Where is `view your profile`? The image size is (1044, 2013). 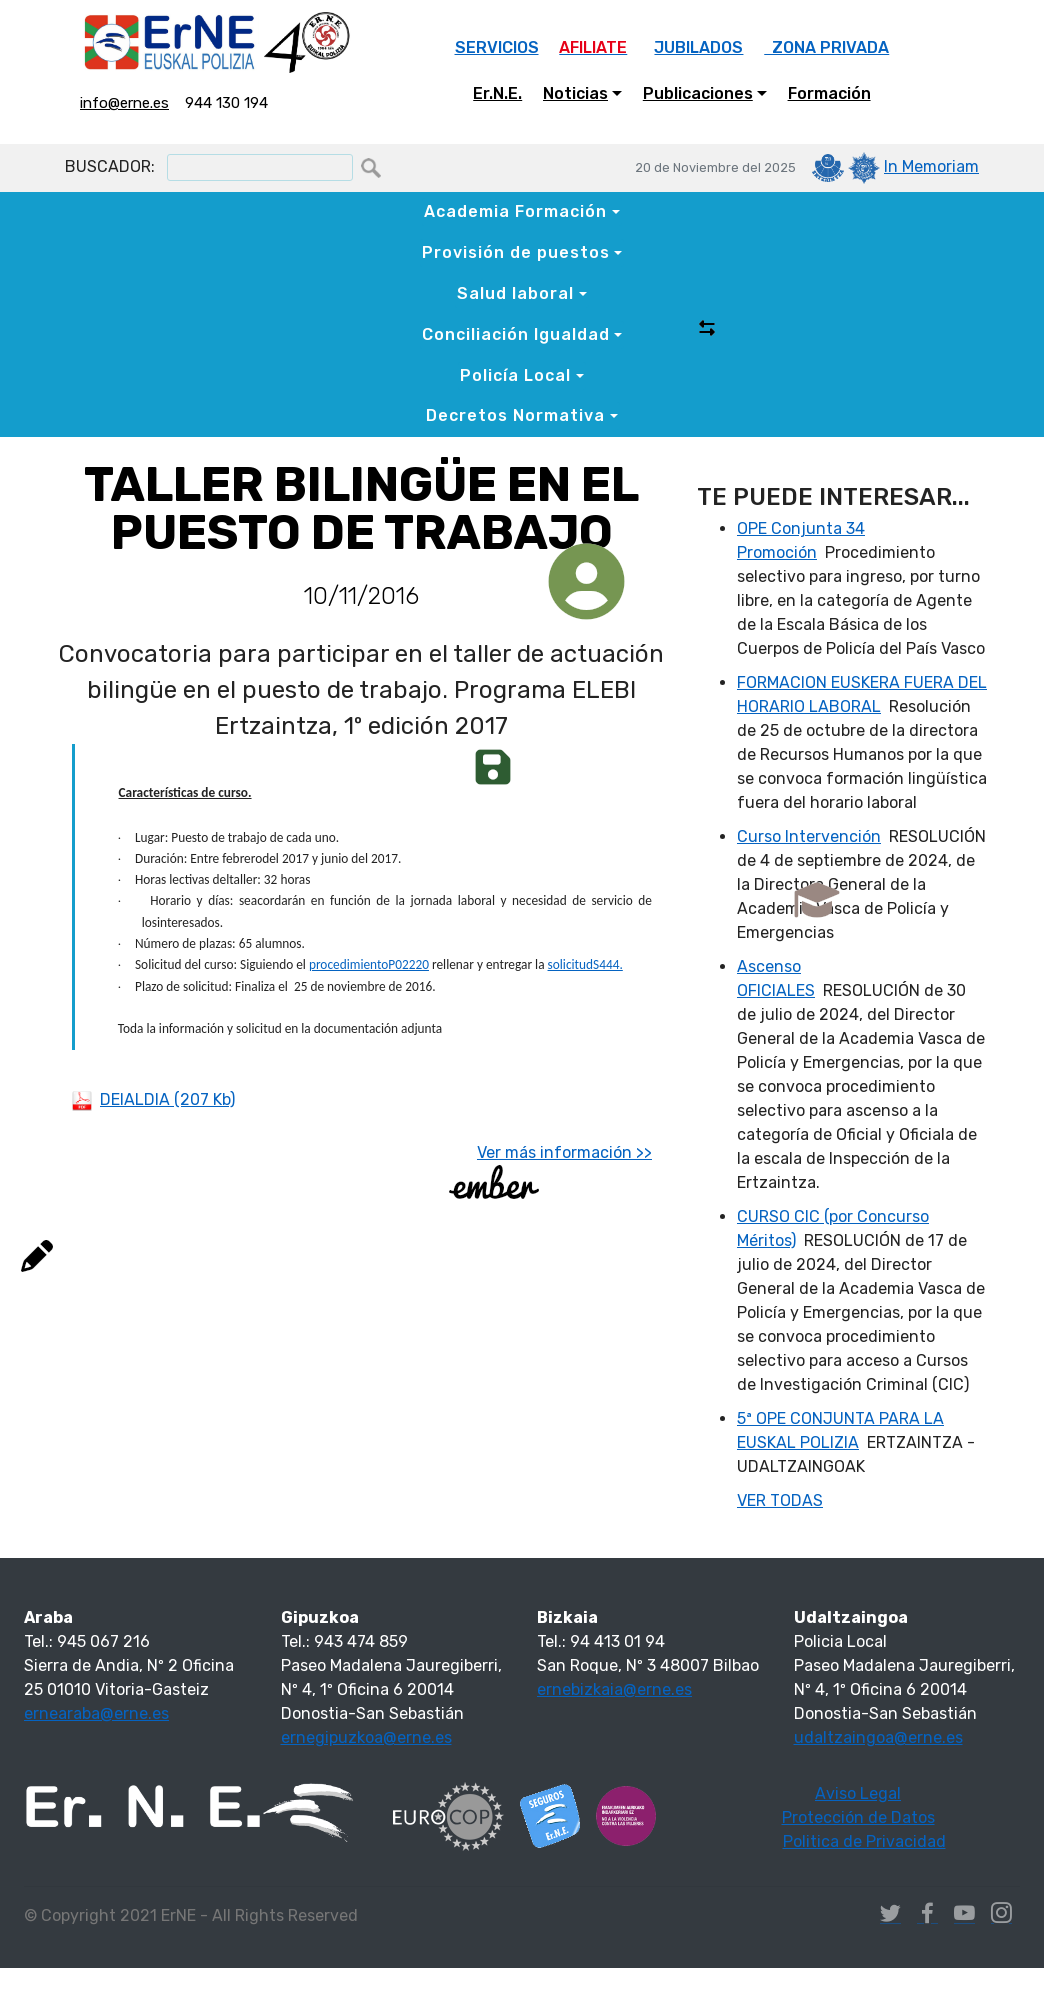 view your profile is located at coordinates (586, 581).